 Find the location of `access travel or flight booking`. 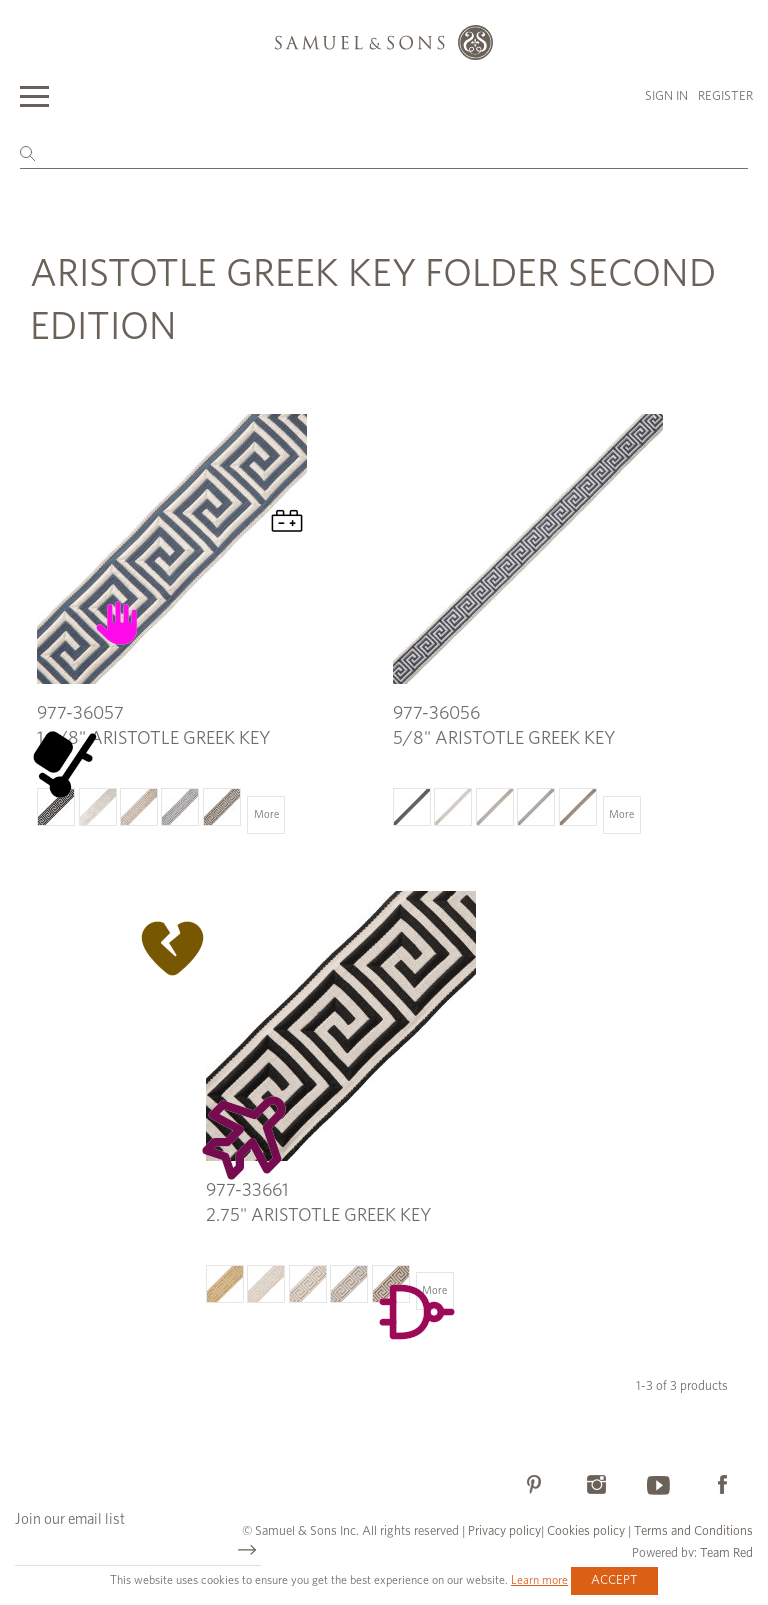

access travel or flight booking is located at coordinates (244, 1138).